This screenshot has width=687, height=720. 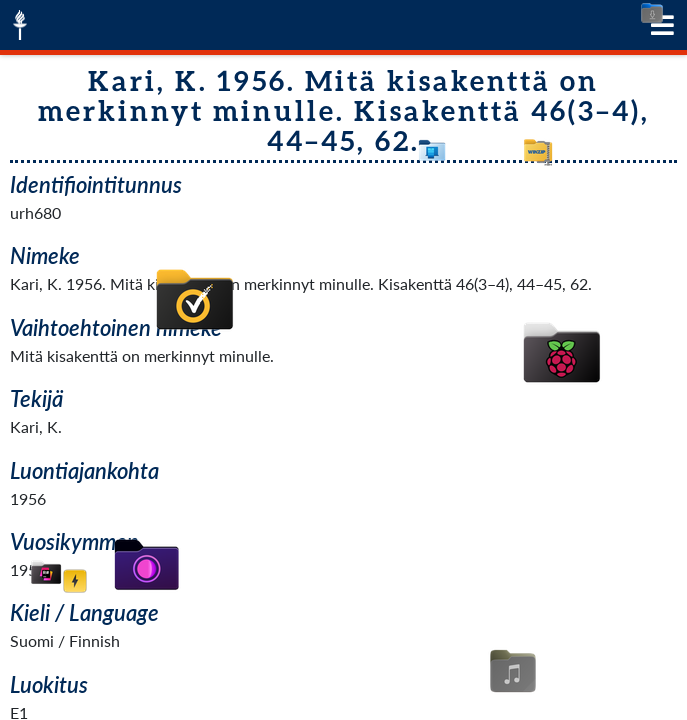 I want to click on open your downloads folder, so click(x=652, y=13).